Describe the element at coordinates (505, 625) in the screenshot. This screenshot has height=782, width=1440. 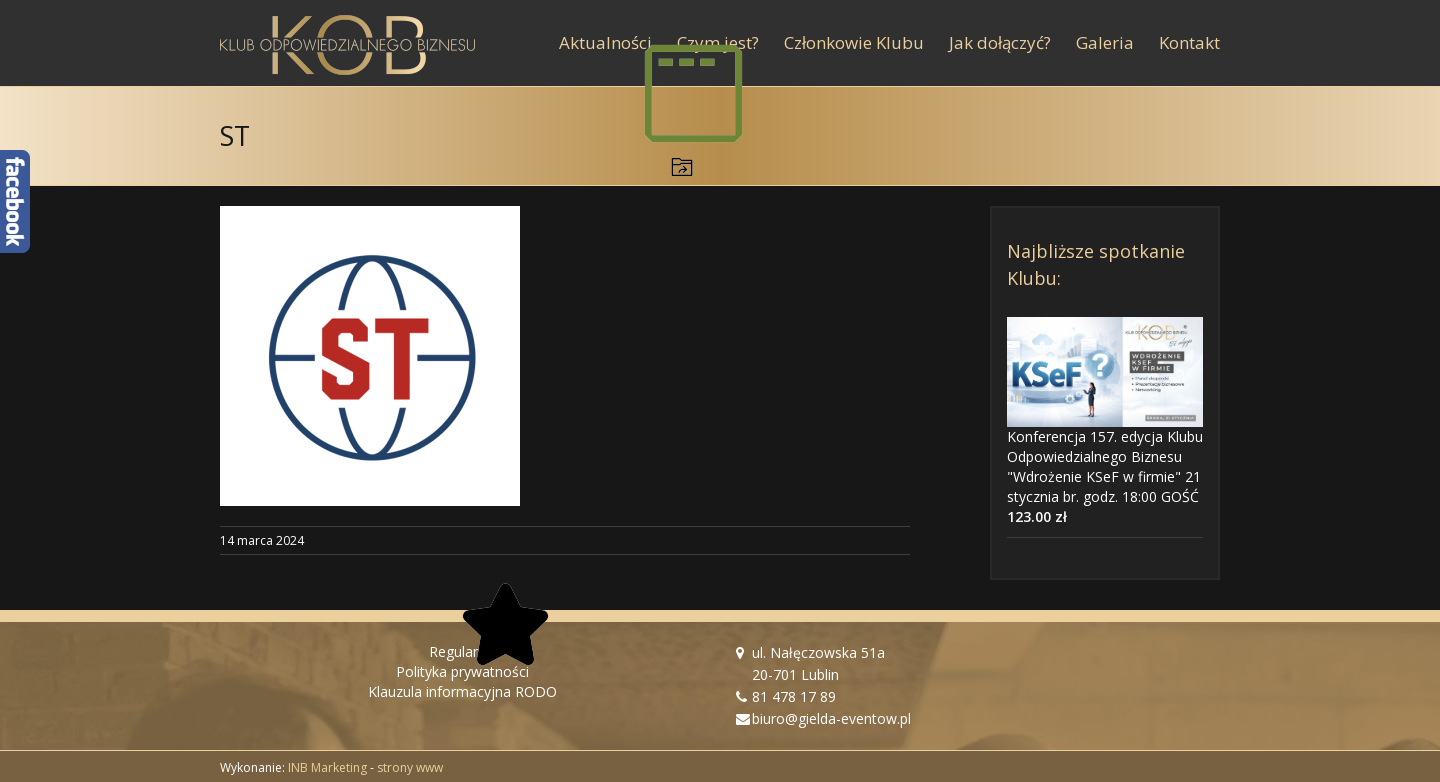
I see `mark item as favorite` at that location.